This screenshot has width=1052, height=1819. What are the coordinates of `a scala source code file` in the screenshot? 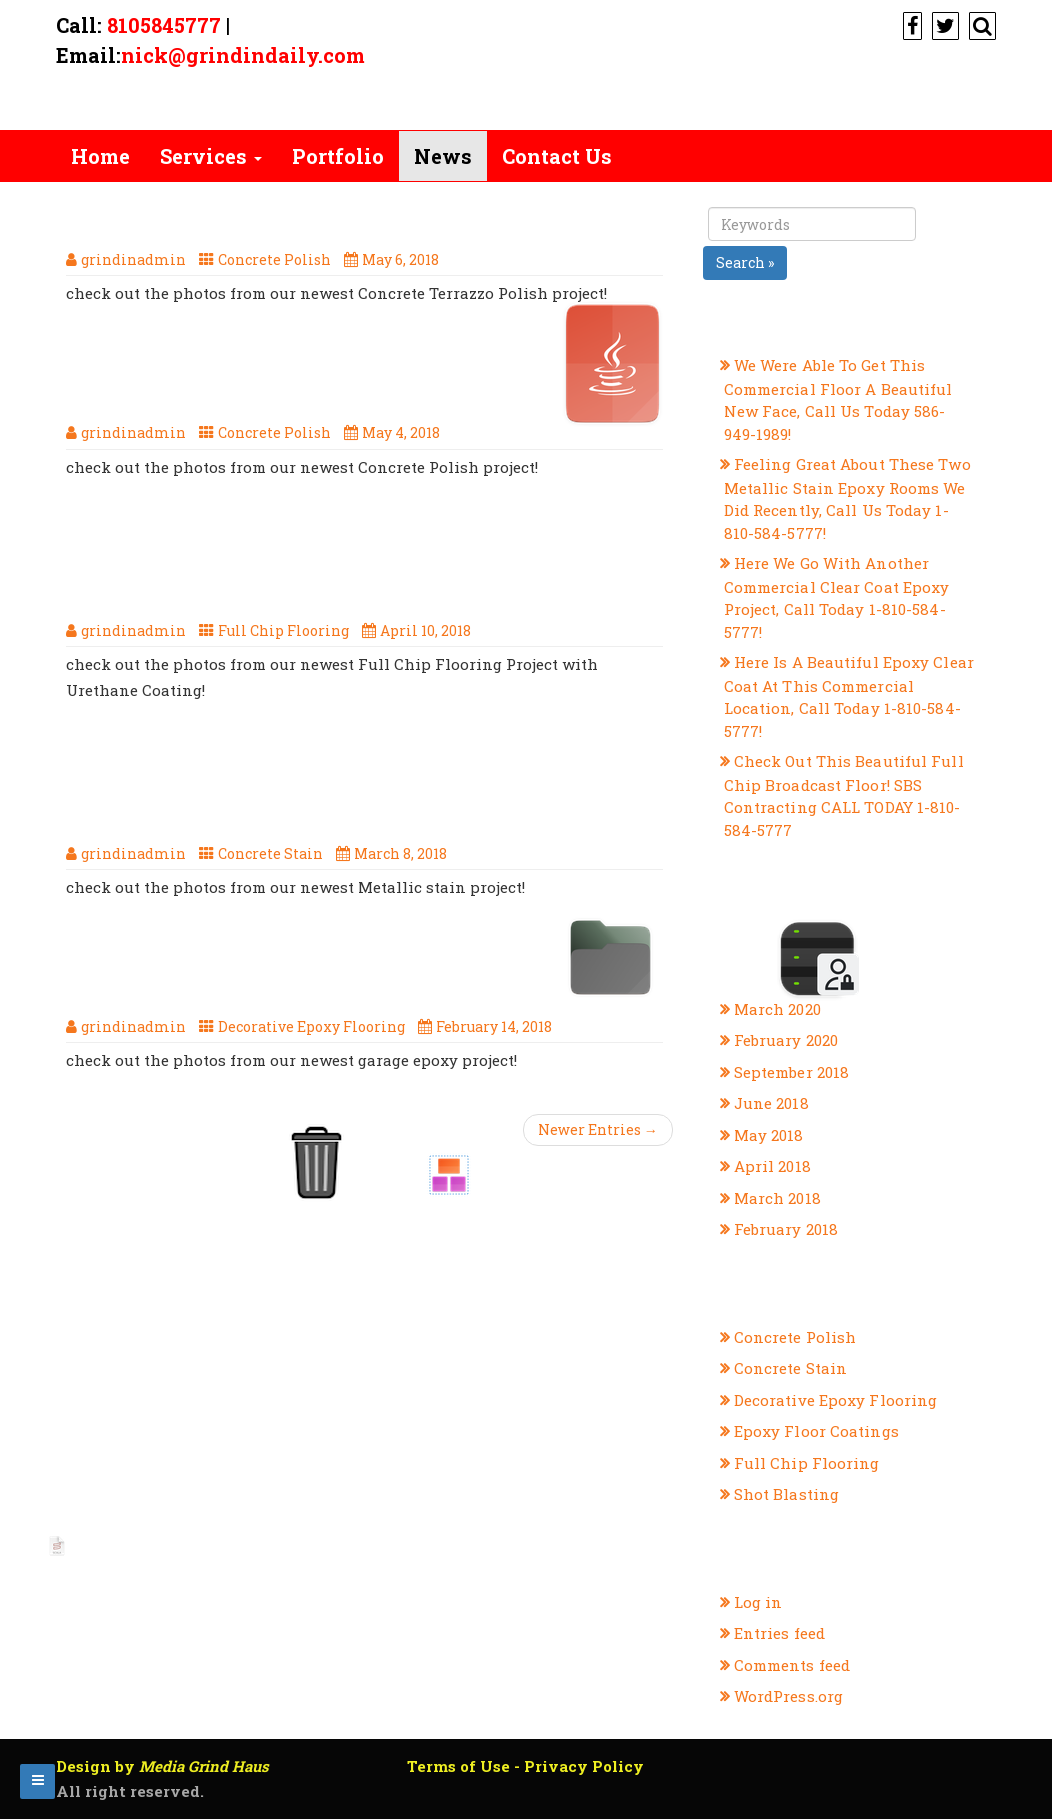 It's located at (57, 1546).